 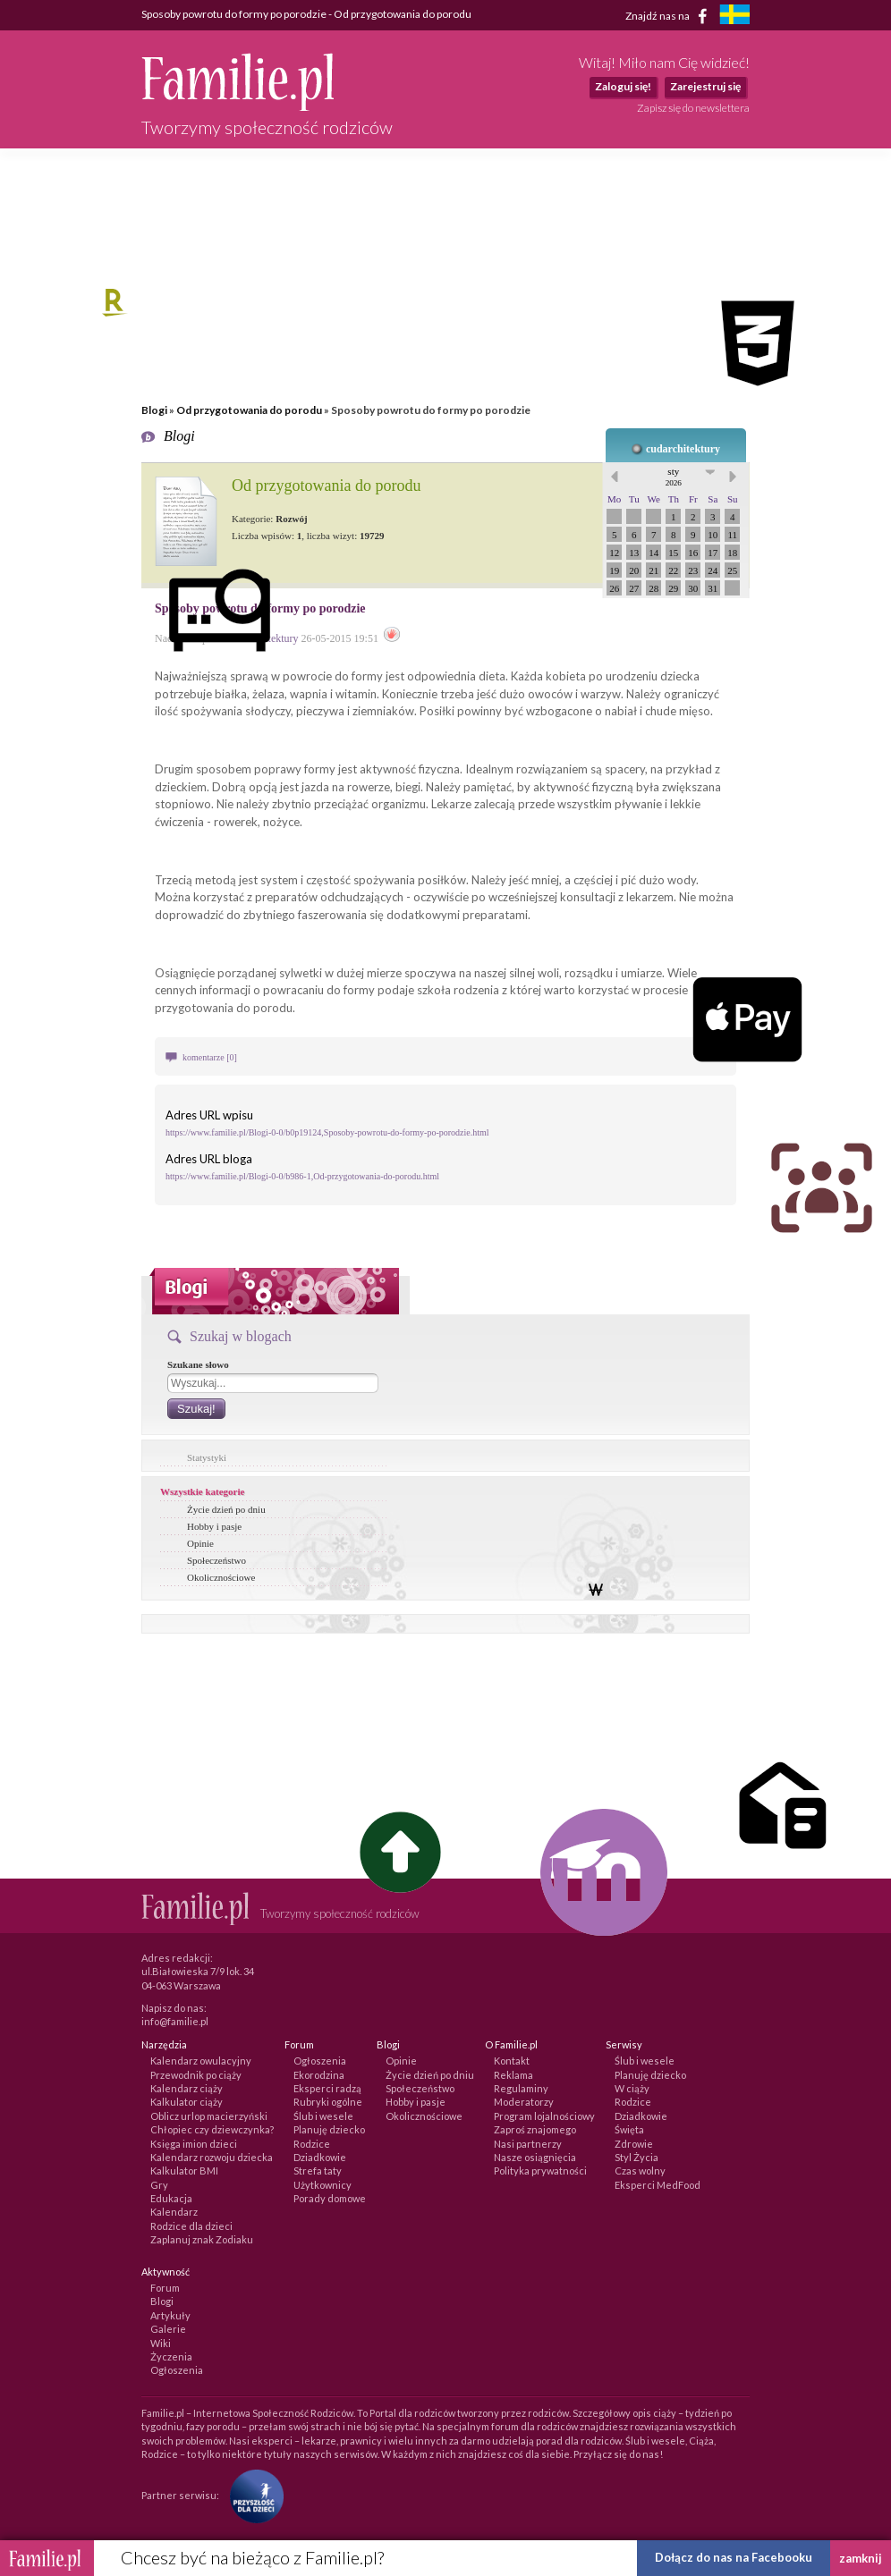 What do you see at coordinates (596, 1590) in the screenshot?
I see `south korean won currency symbol` at bounding box center [596, 1590].